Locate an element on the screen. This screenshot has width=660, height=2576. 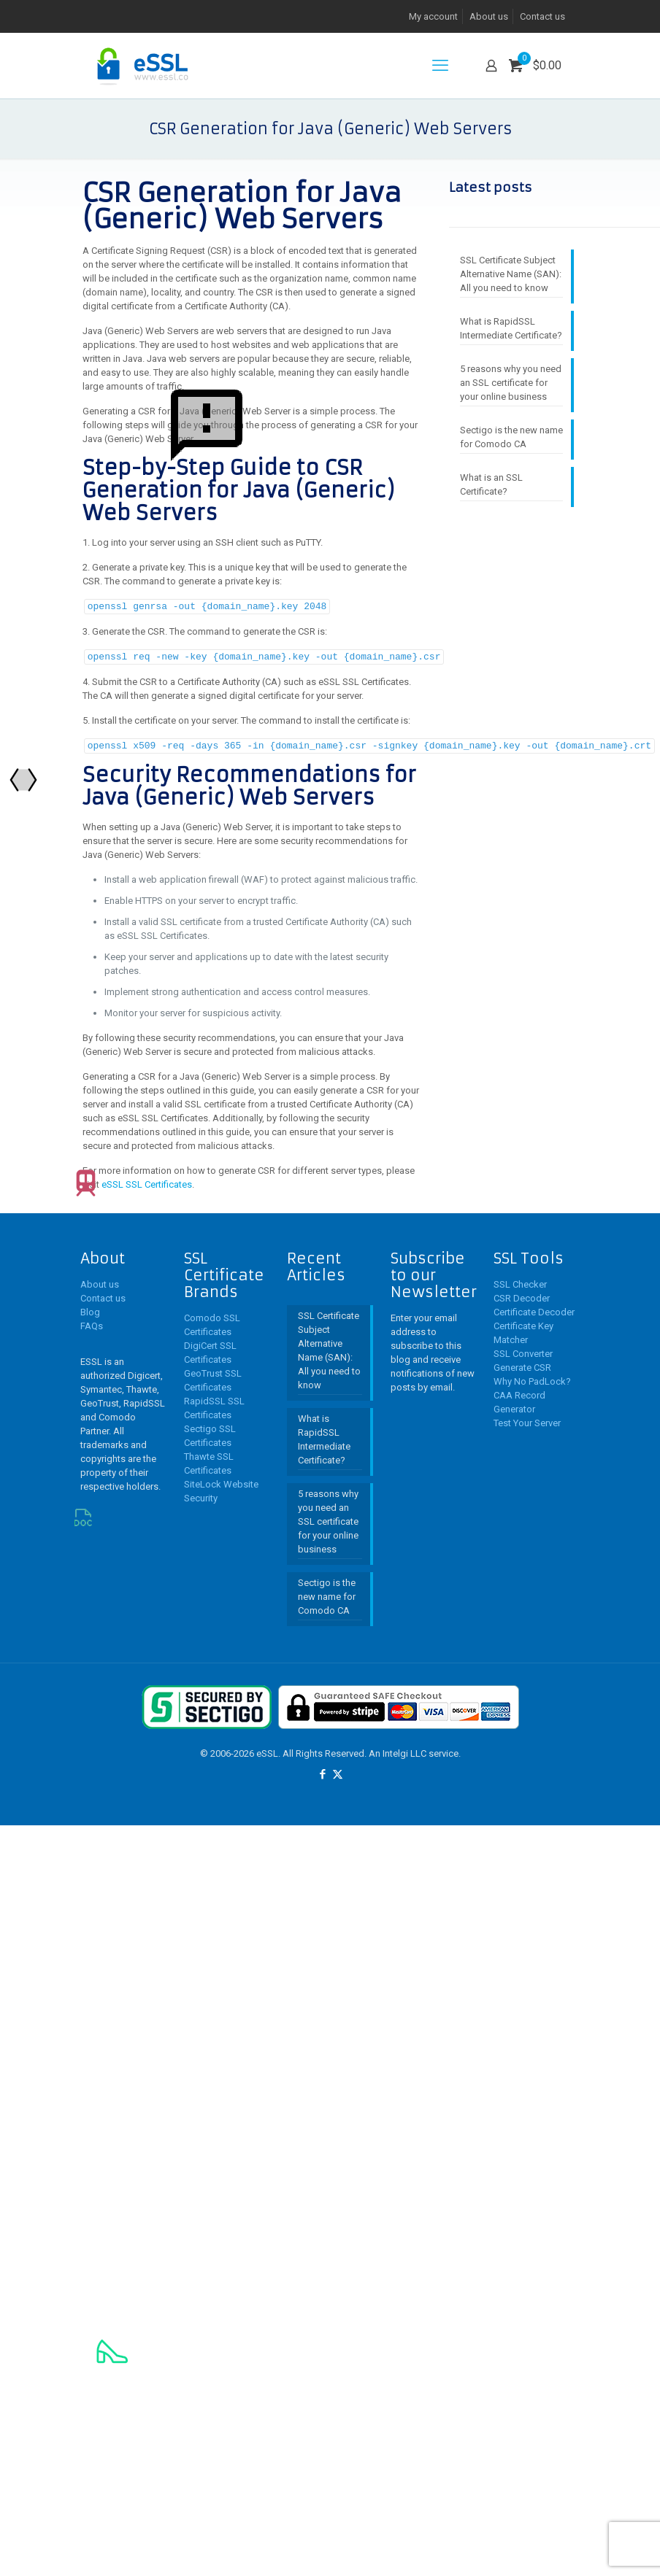
view or edit source code is located at coordinates (23, 780).